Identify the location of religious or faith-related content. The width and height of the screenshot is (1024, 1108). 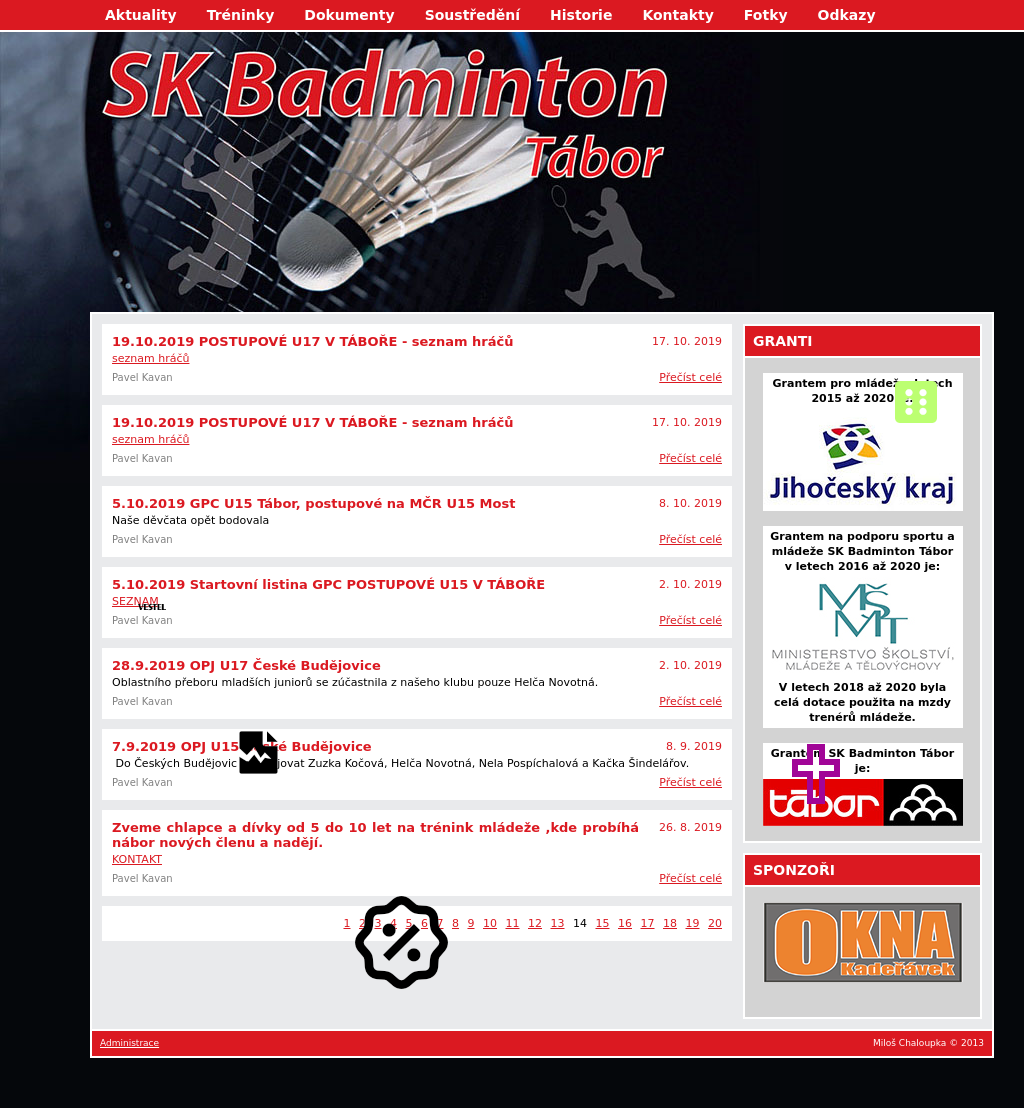
(816, 774).